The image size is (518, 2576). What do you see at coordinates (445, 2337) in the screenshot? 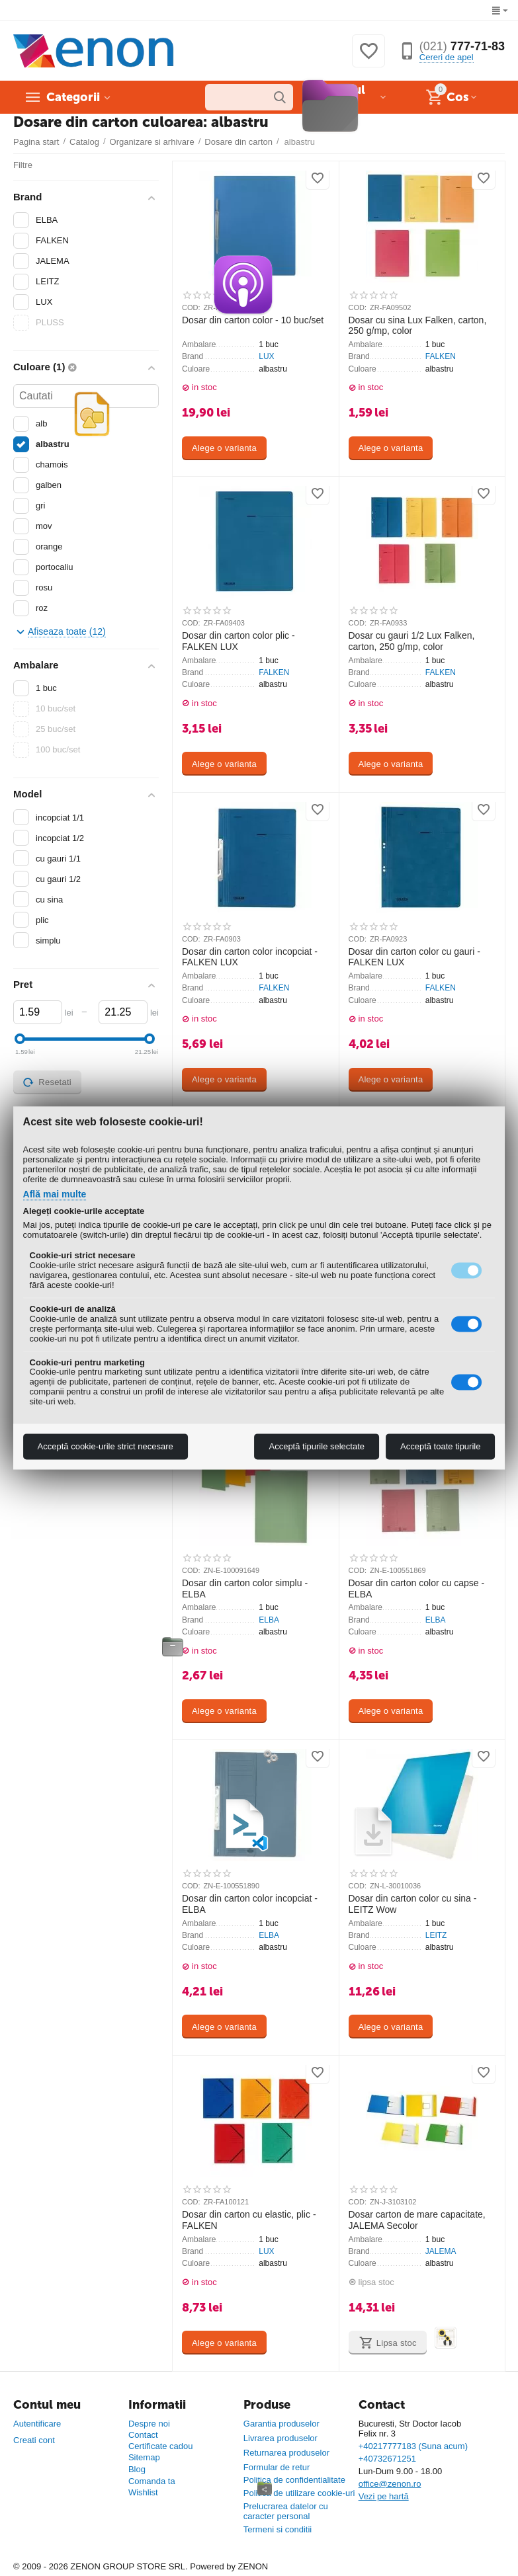
I see `open the builder app for development projects` at bounding box center [445, 2337].